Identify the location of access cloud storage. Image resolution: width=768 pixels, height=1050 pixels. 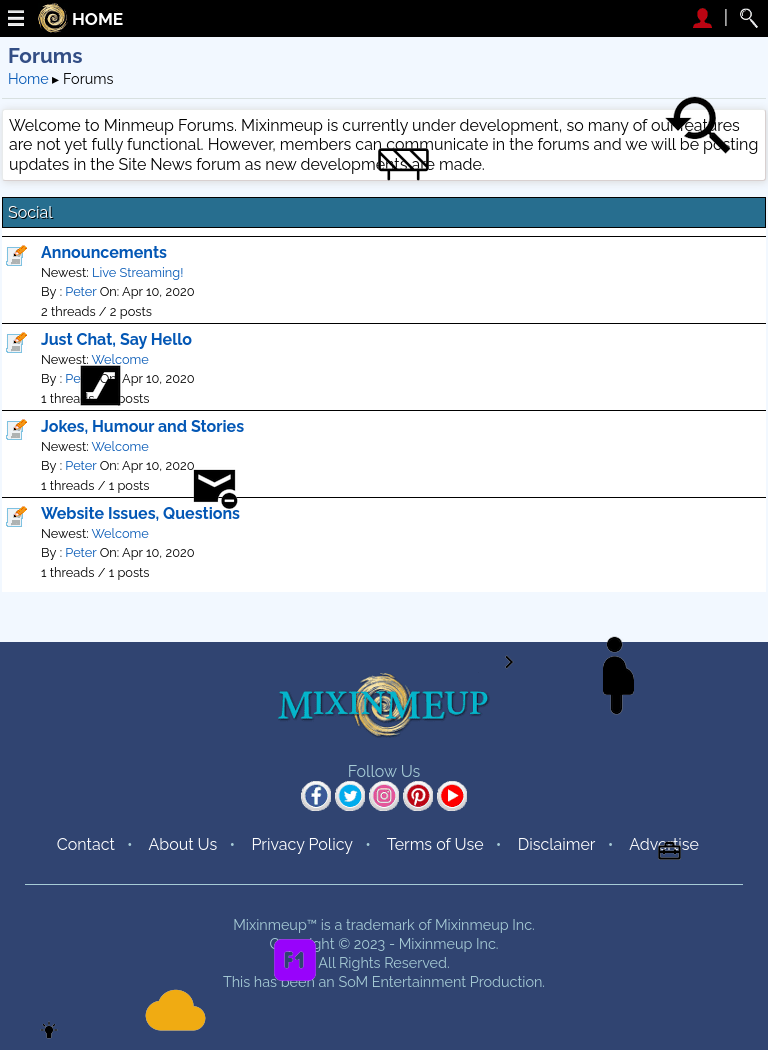
(175, 1011).